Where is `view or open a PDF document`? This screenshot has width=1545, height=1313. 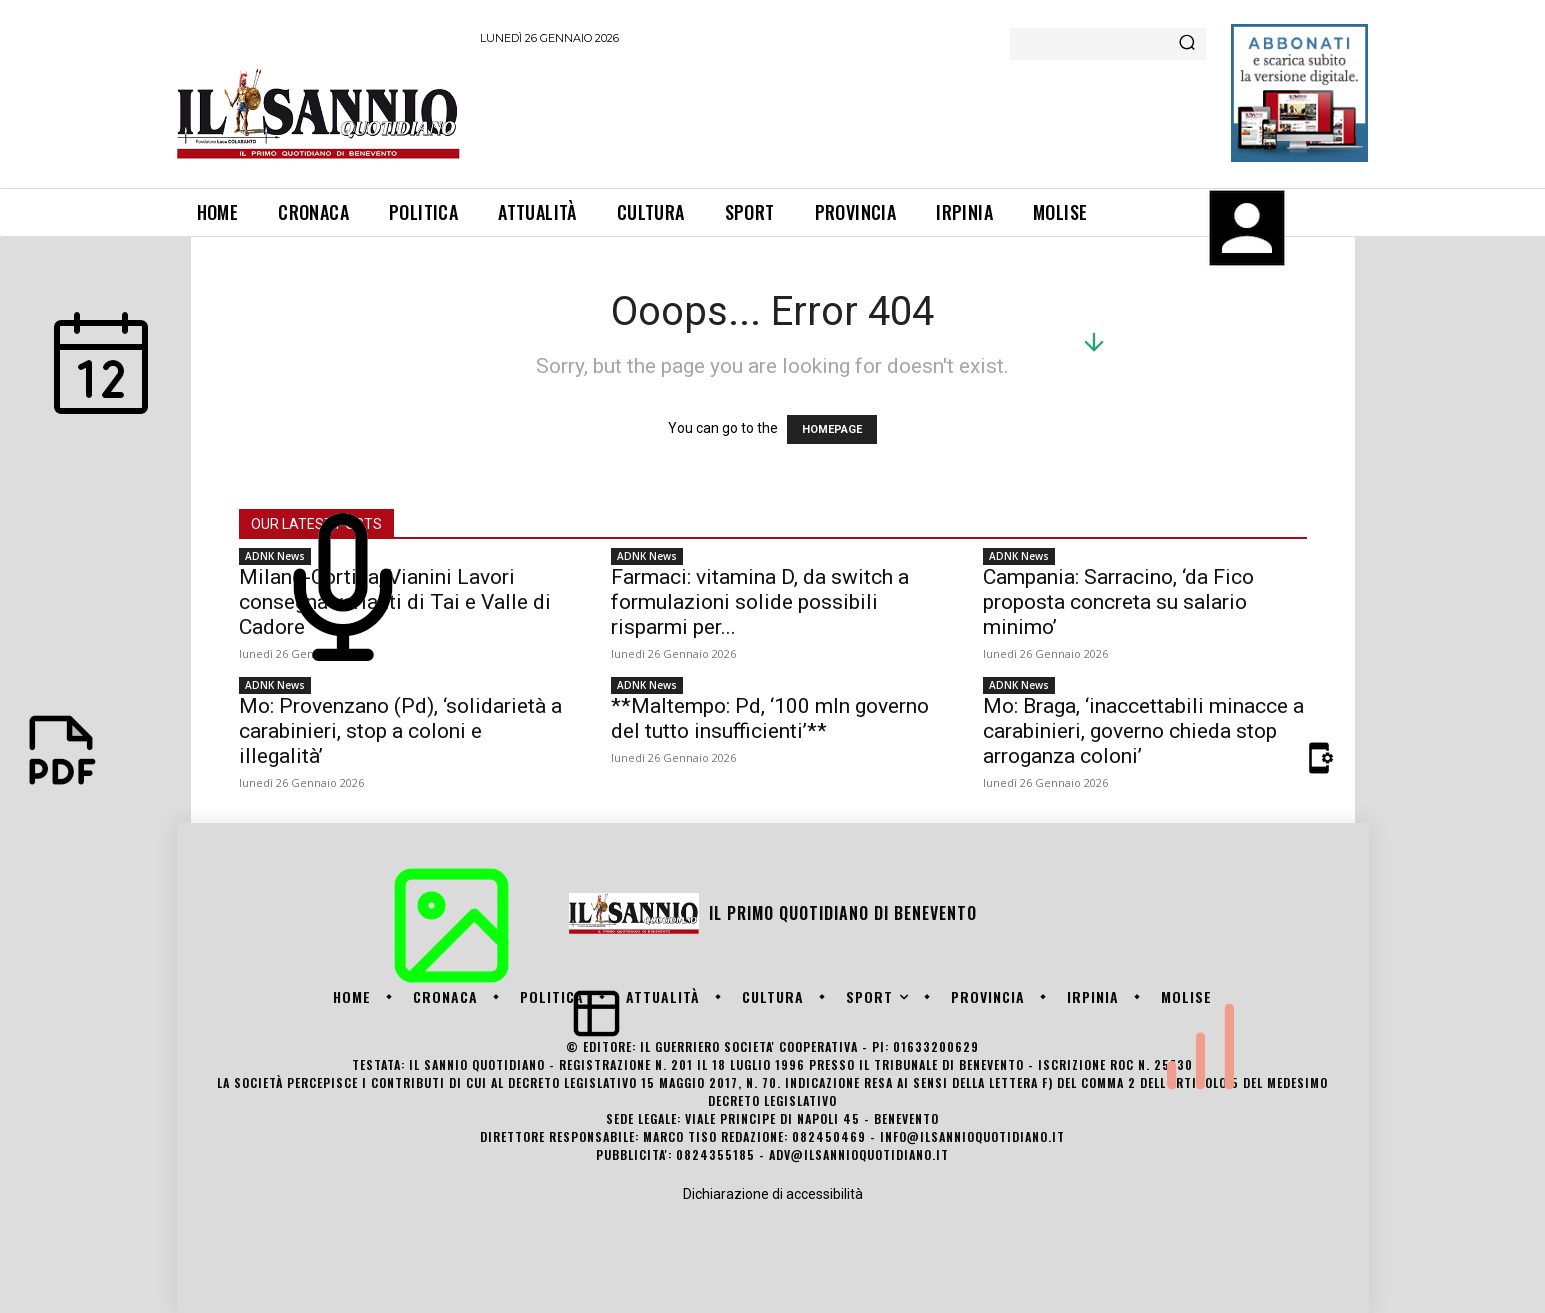 view or open a PDF document is located at coordinates (61, 753).